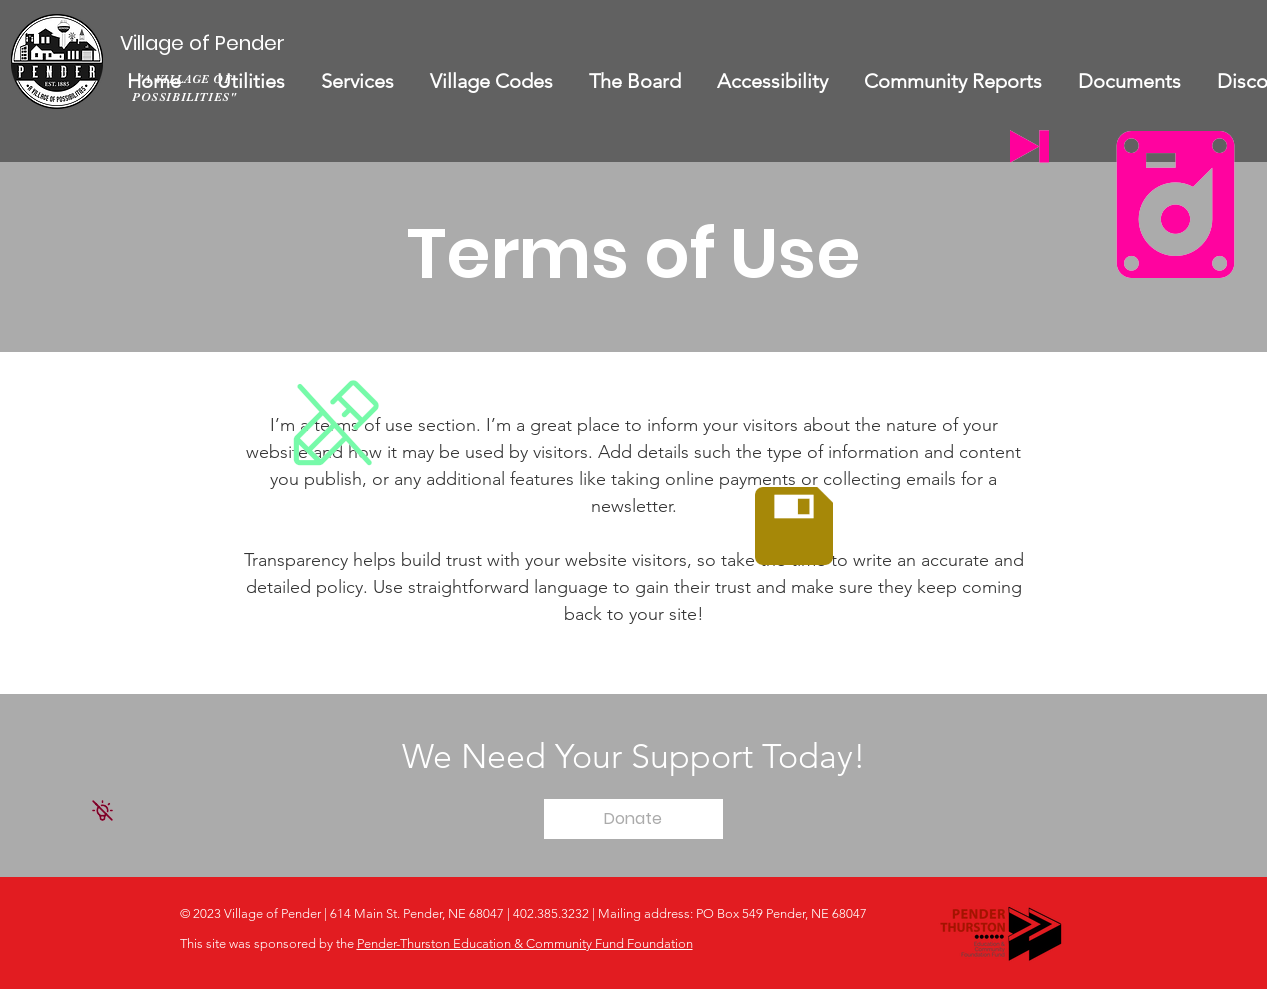 The width and height of the screenshot is (1267, 989). Describe the element at coordinates (794, 526) in the screenshot. I see `save current file or document` at that location.